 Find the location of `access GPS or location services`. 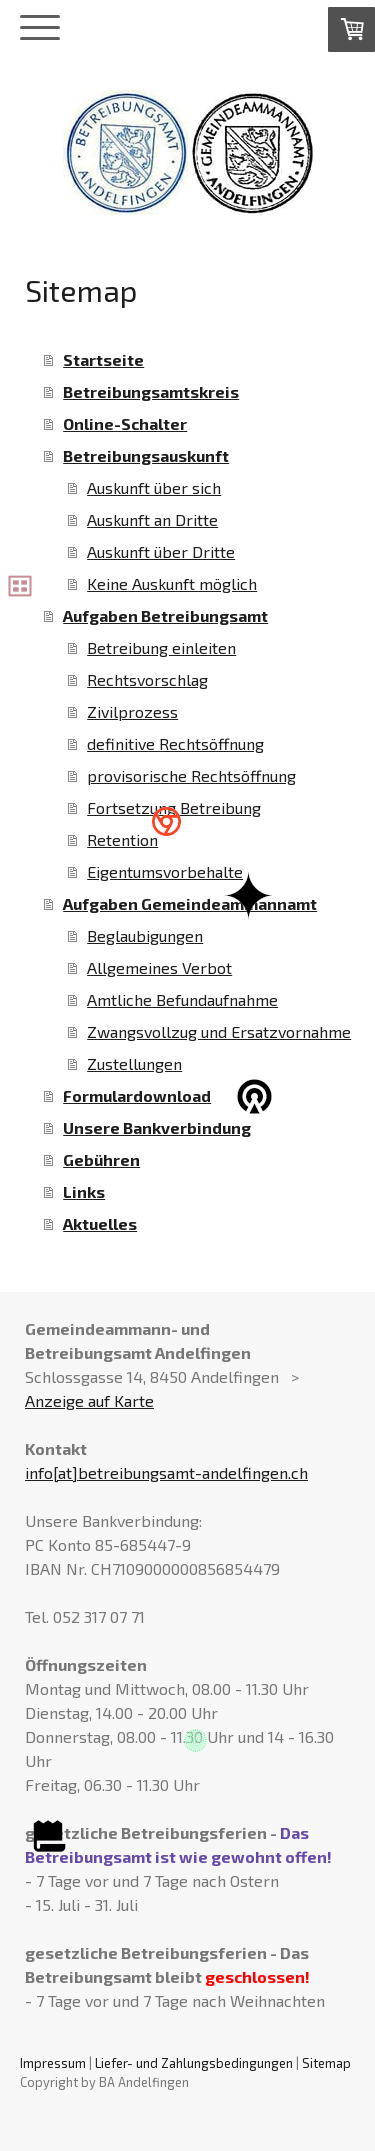

access GPS or location services is located at coordinates (254, 1096).